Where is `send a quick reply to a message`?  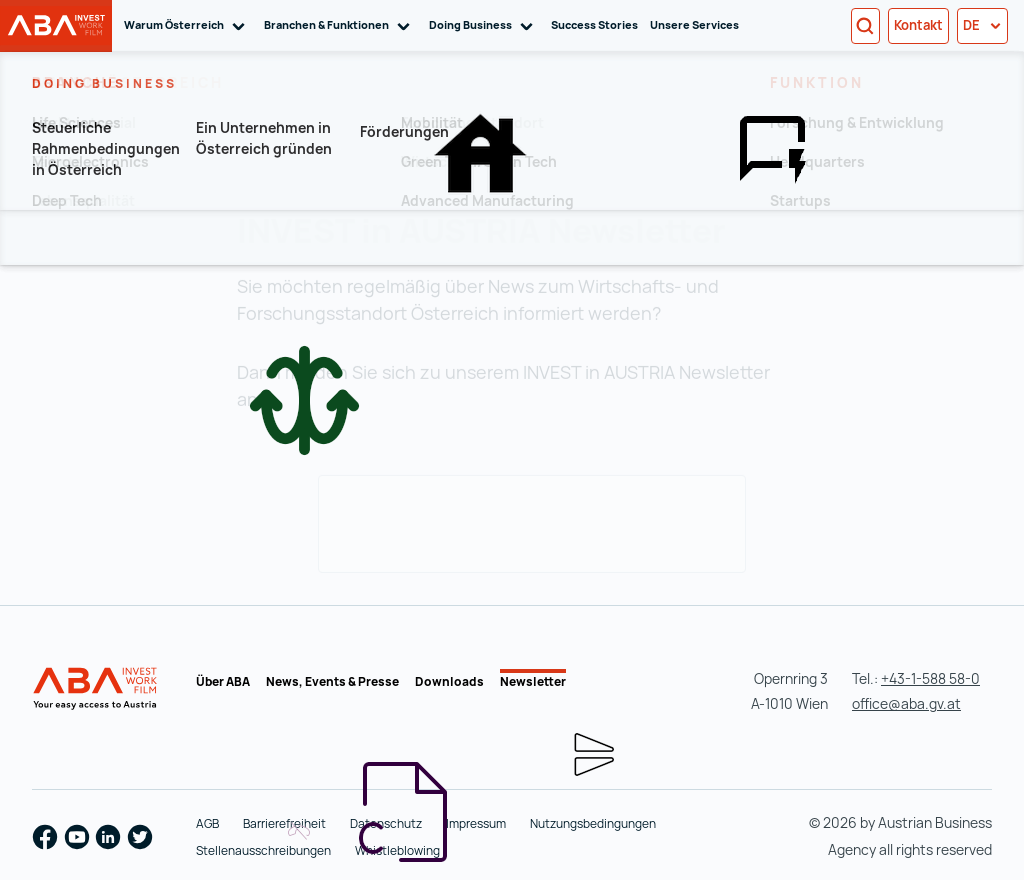
send a quick reply to a message is located at coordinates (772, 148).